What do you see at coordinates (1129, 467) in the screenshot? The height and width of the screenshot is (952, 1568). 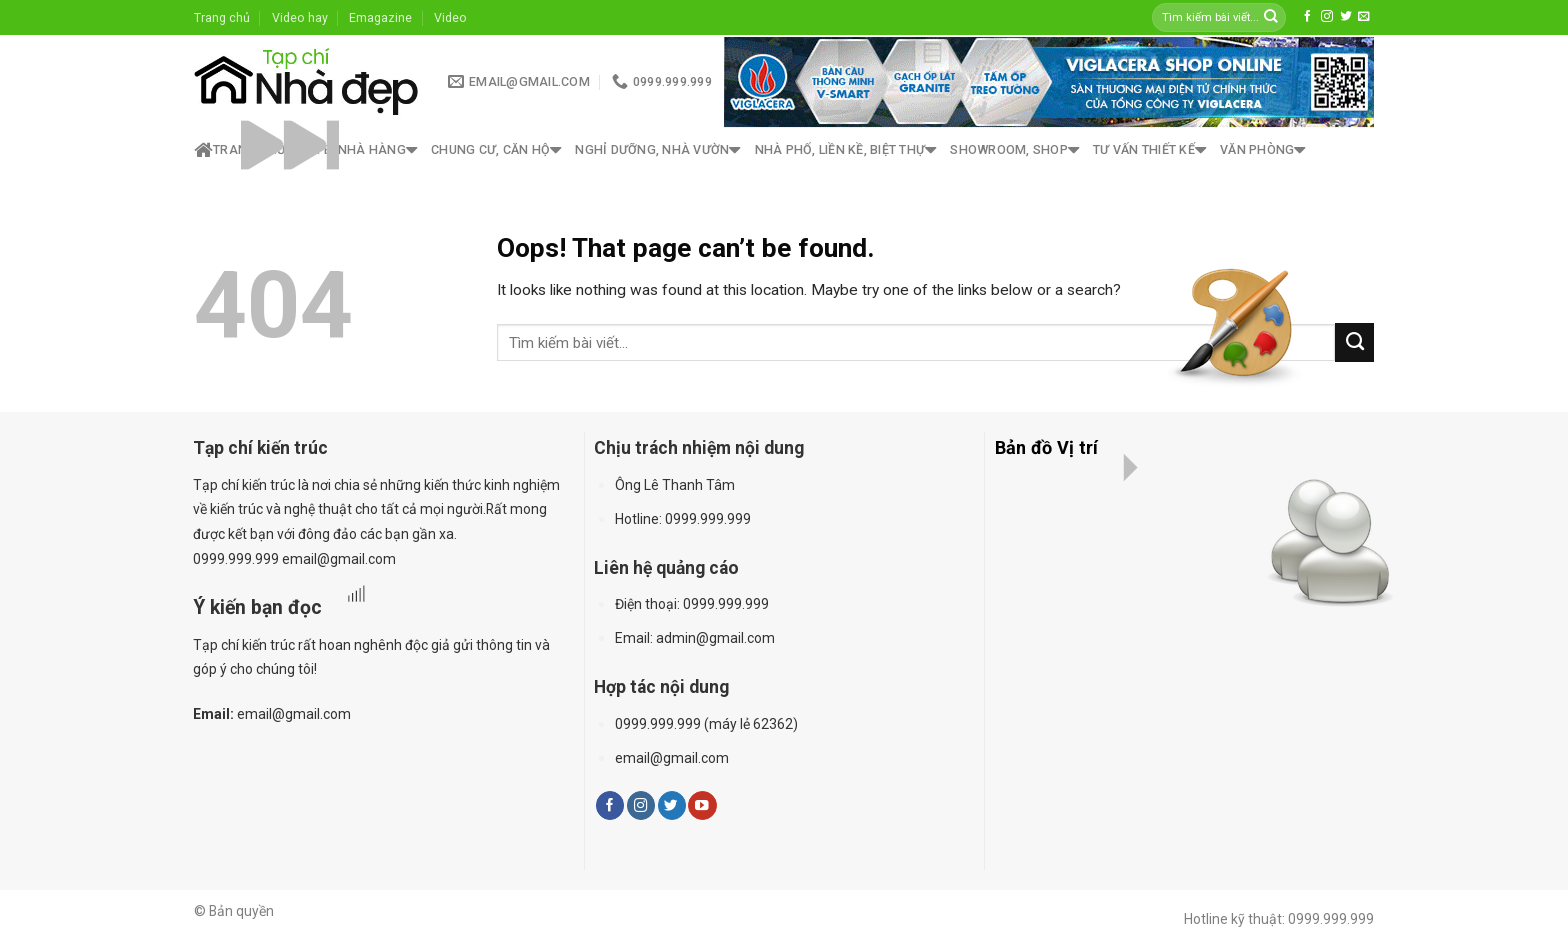 I see `navigate to the next item or screen` at bounding box center [1129, 467].